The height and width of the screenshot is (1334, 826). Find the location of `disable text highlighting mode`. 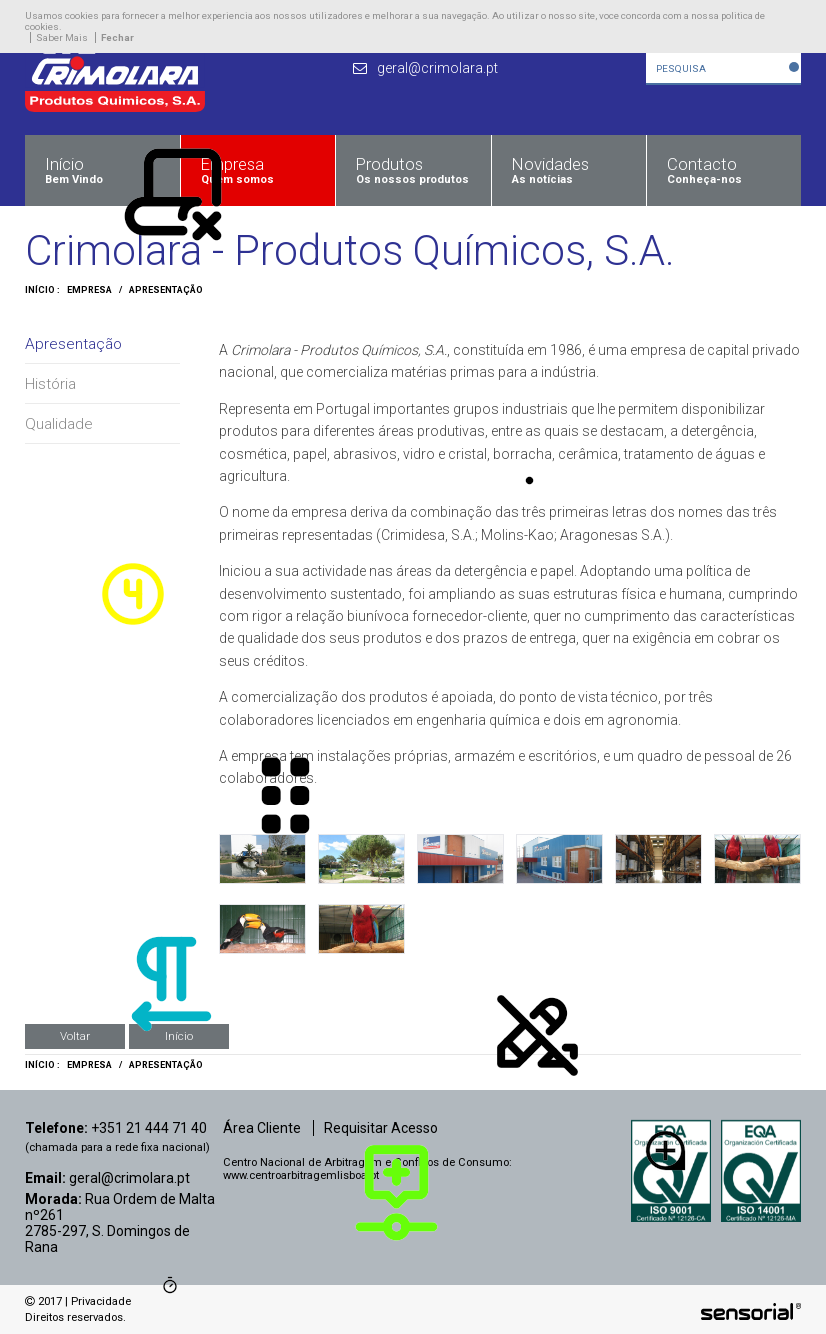

disable text highlighting mode is located at coordinates (537, 1035).